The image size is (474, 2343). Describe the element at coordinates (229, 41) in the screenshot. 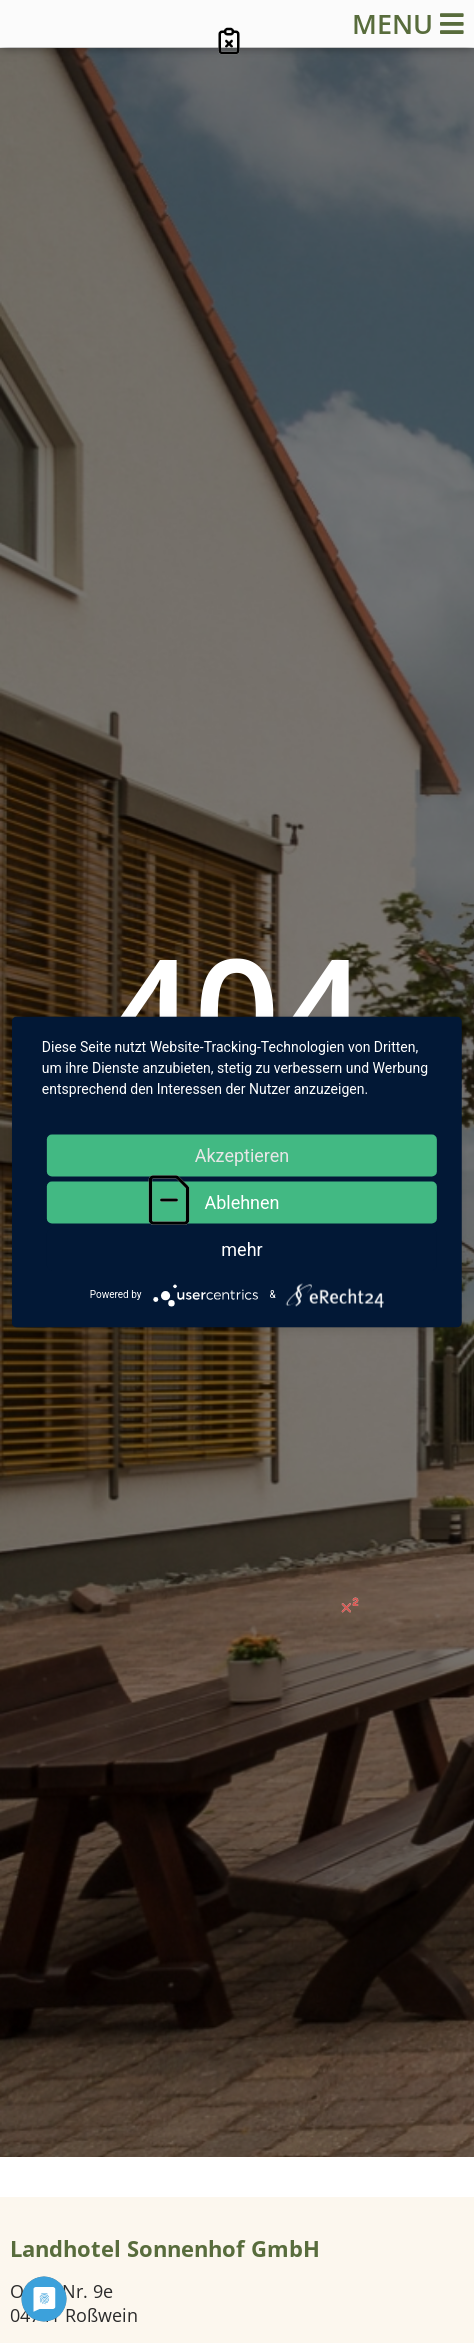

I see `clear clipboard contents` at that location.